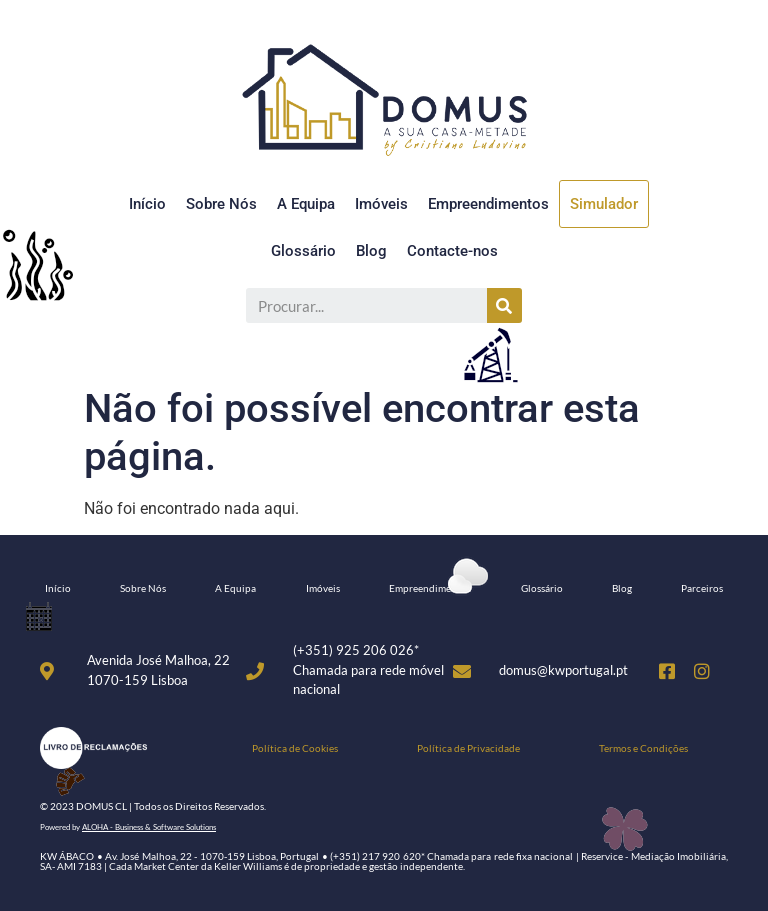 The image size is (768, 911). I want to click on indicates cloudy weather conditions, so click(468, 576).